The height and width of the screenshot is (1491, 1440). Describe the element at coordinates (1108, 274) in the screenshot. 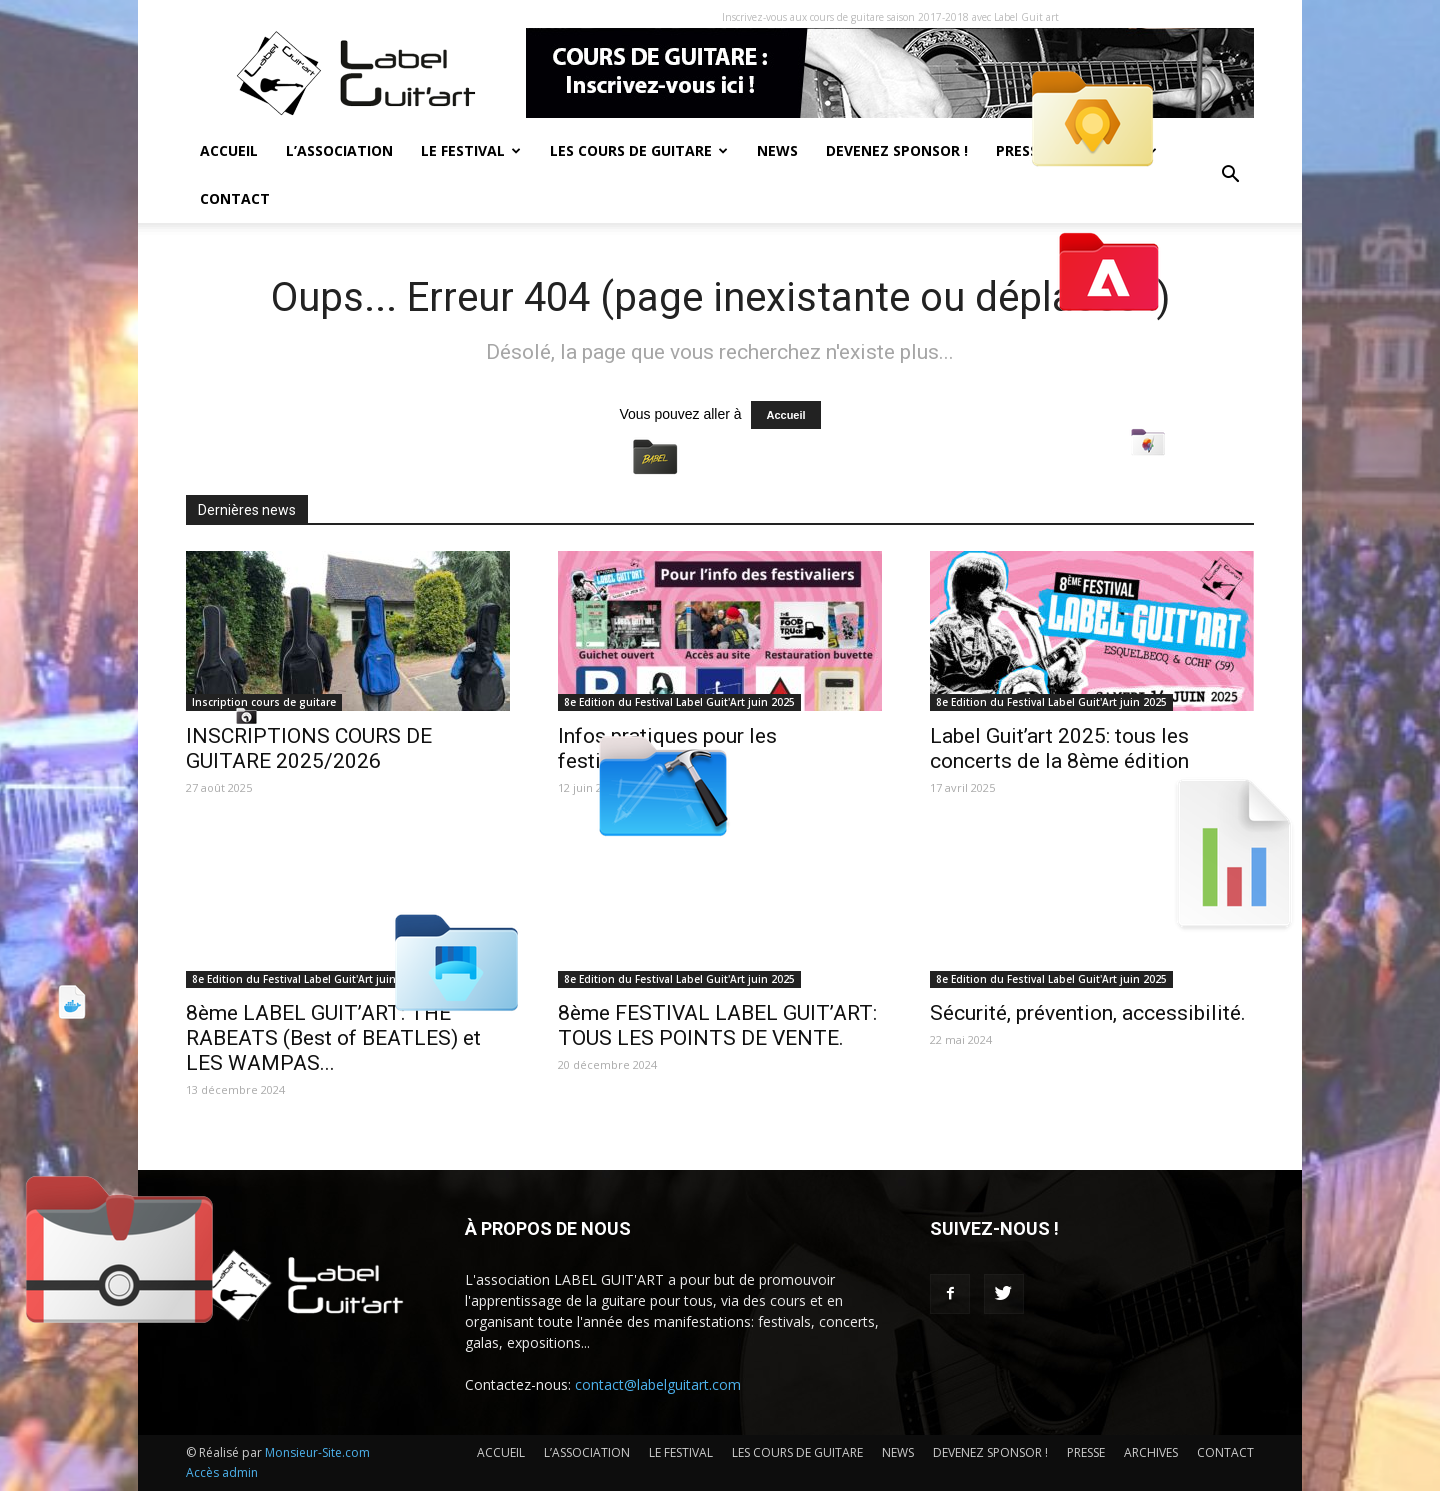

I see `open adobe application files folder` at that location.